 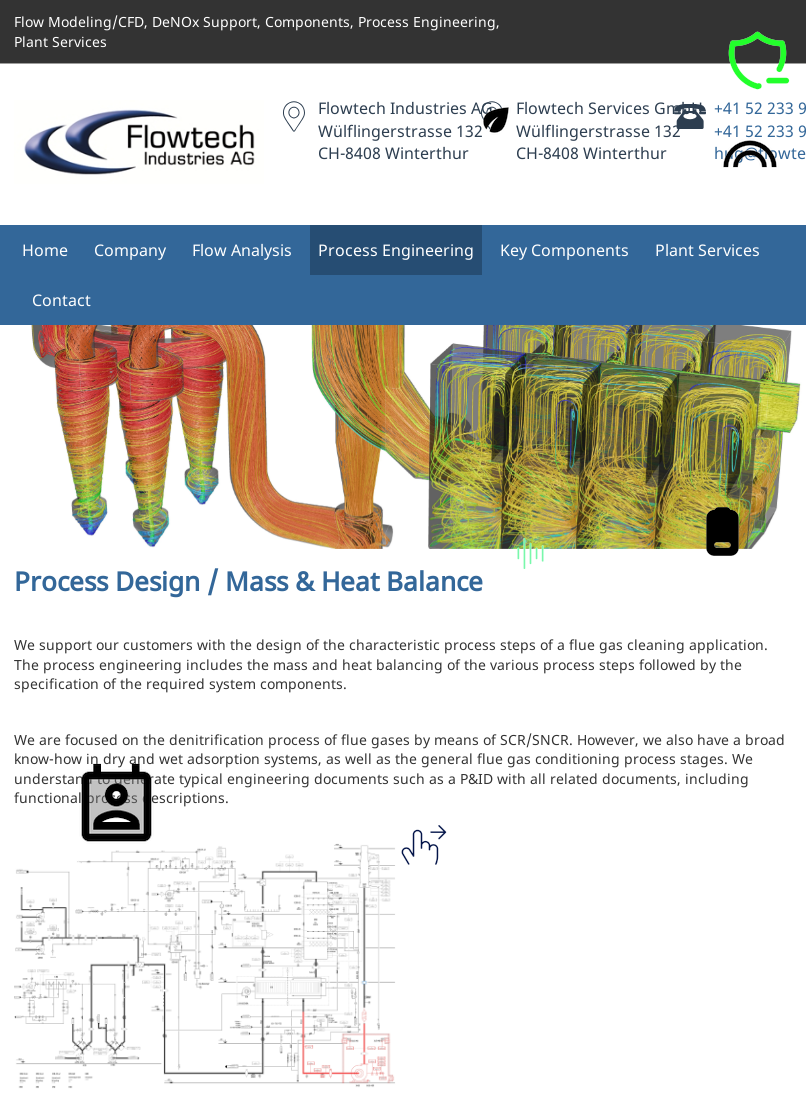 I want to click on view contact calendar or schedule, so click(x=116, y=806).